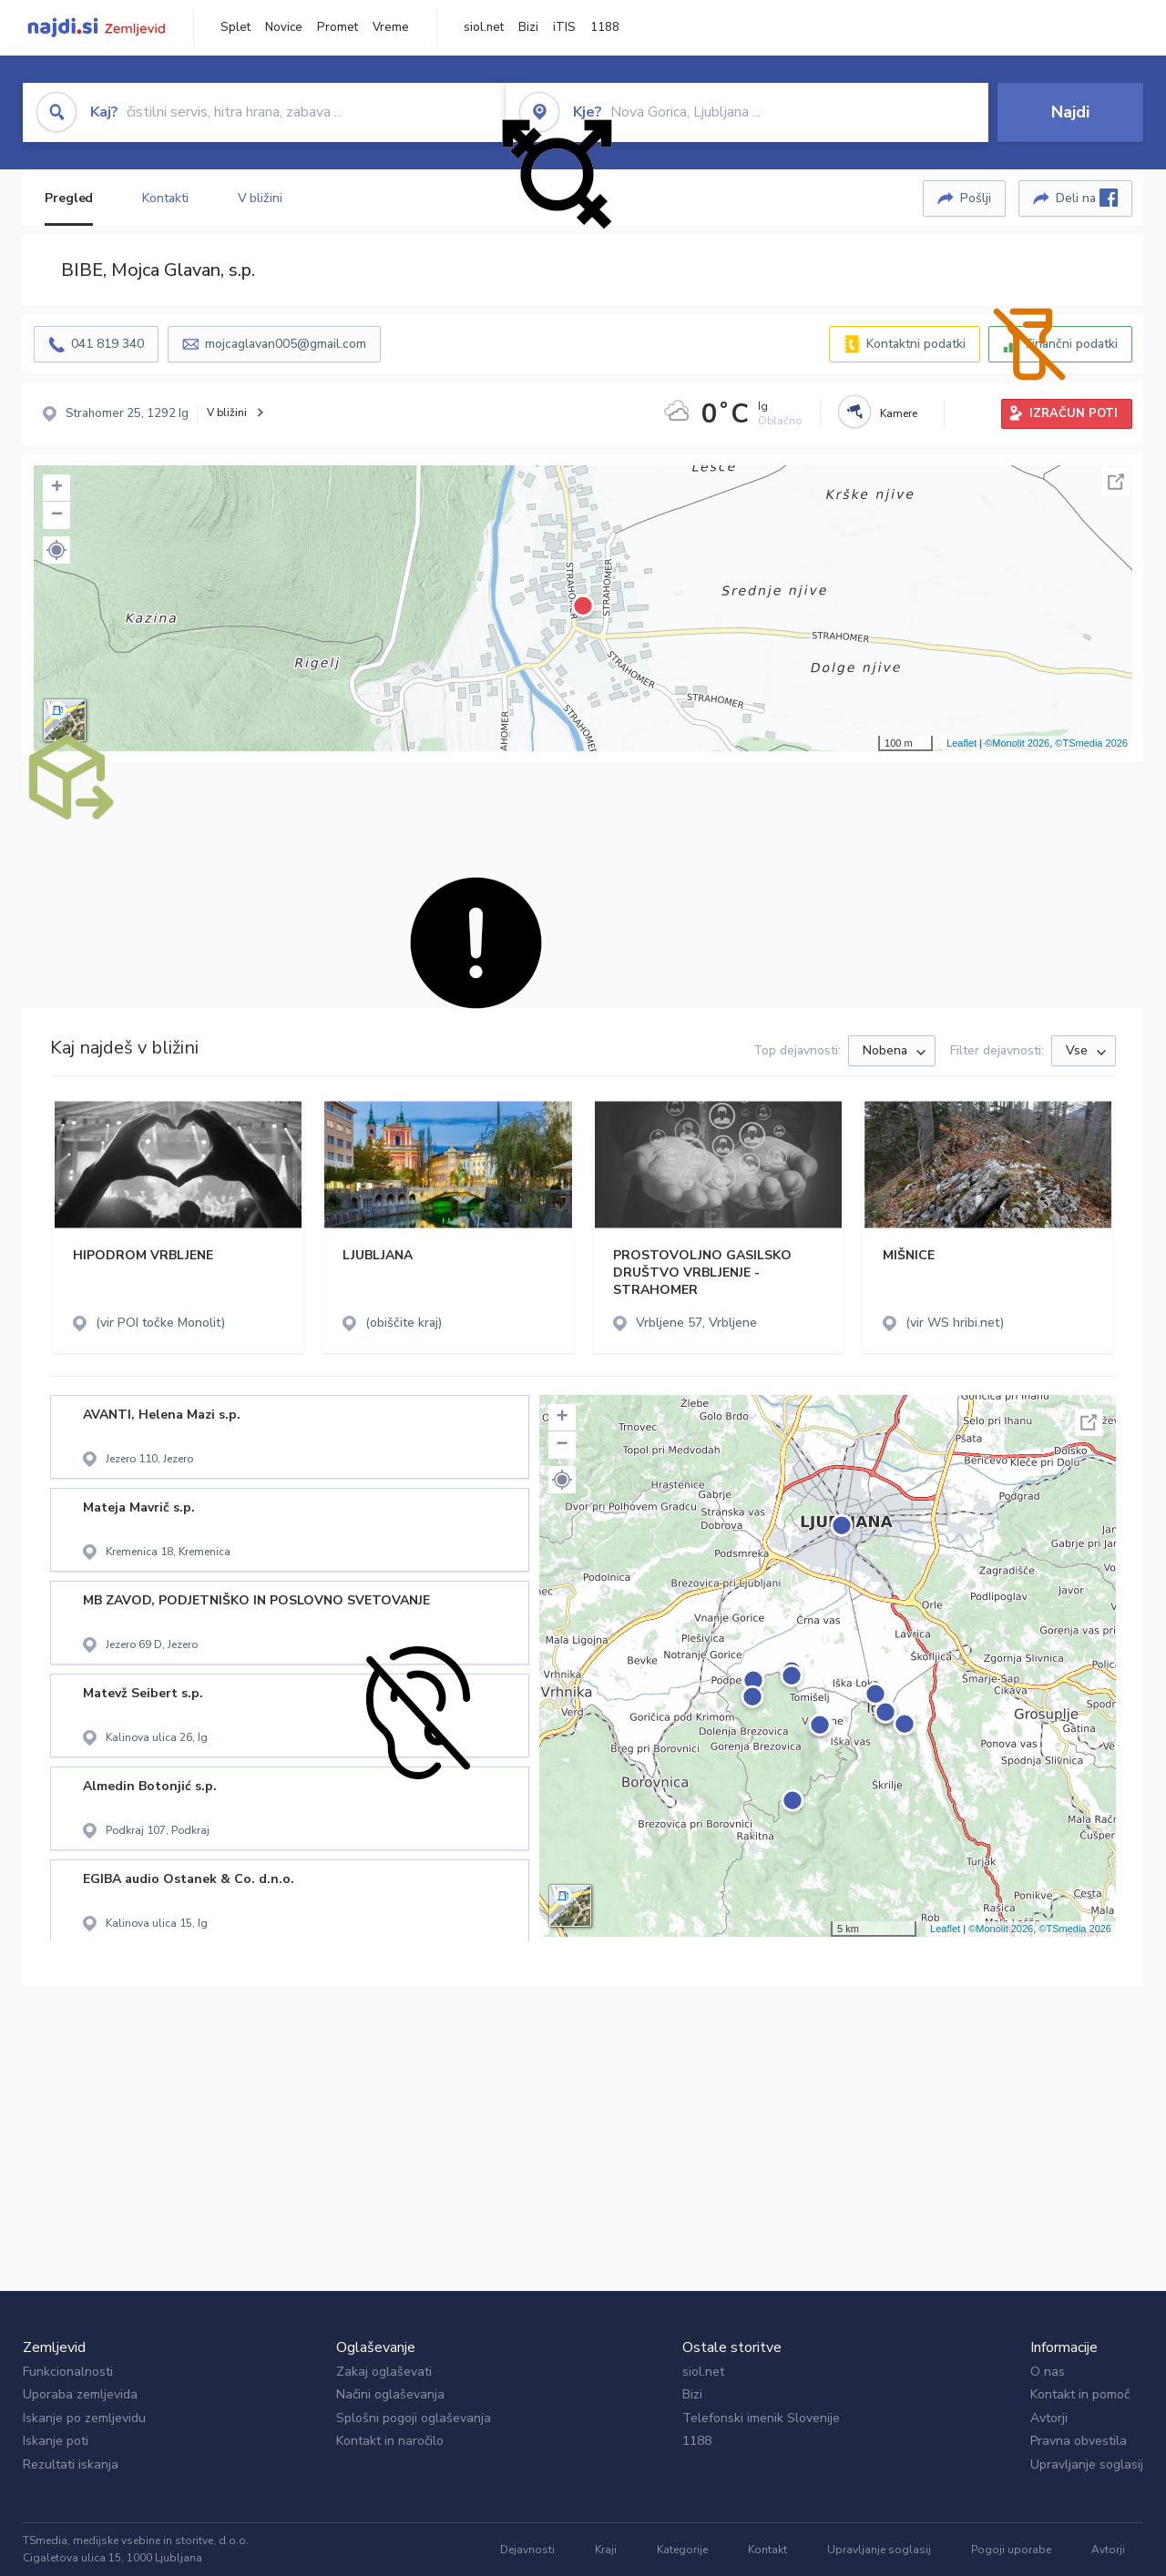 This screenshot has height=2576, width=1166. Describe the element at coordinates (557, 174) in the screenshot. I see `select transgender as gender identity option` at that location.